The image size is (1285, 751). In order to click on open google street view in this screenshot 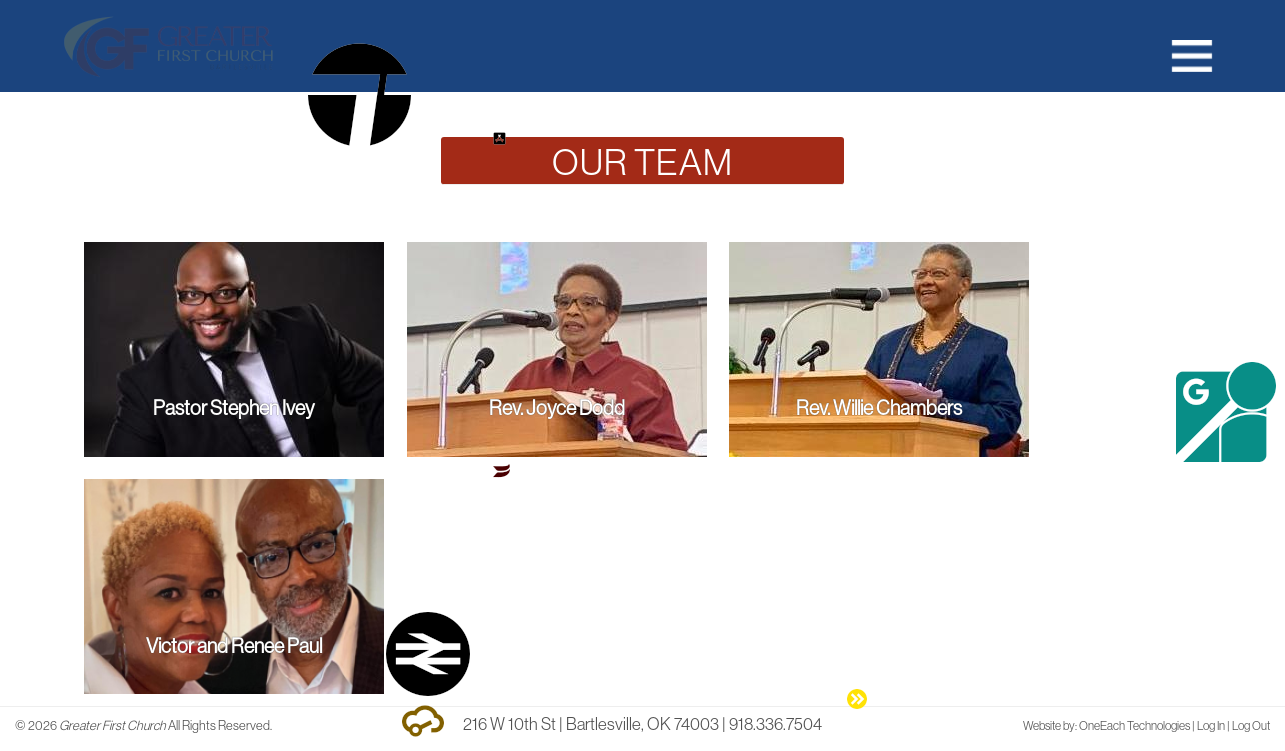, I will do `click(1226, 412)`.